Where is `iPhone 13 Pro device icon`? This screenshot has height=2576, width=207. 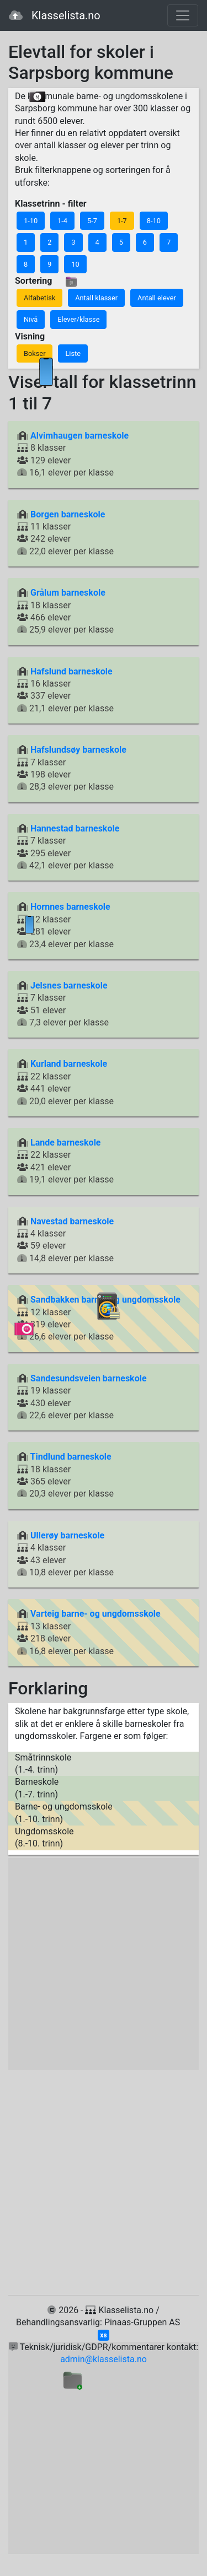 iPhone 13 Pro device icon is located at coordinates (46, 372).